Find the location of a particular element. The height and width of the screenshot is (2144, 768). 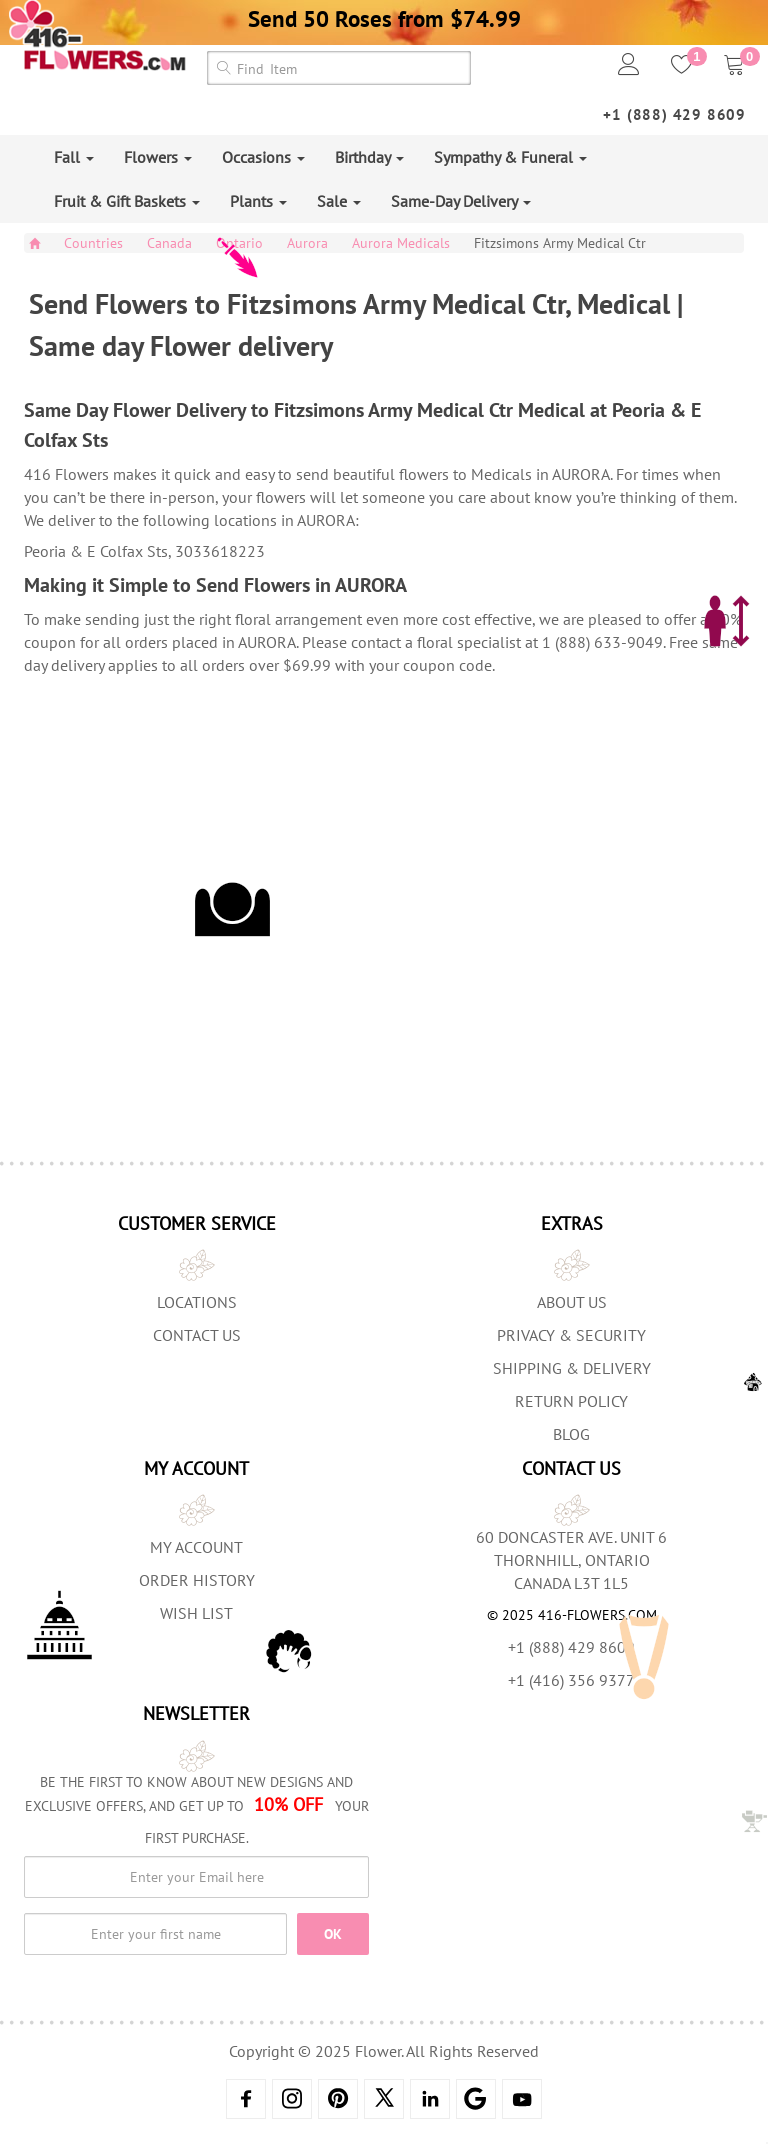

indicates pest infestation or decay status is located at coordinates (288, 1652).